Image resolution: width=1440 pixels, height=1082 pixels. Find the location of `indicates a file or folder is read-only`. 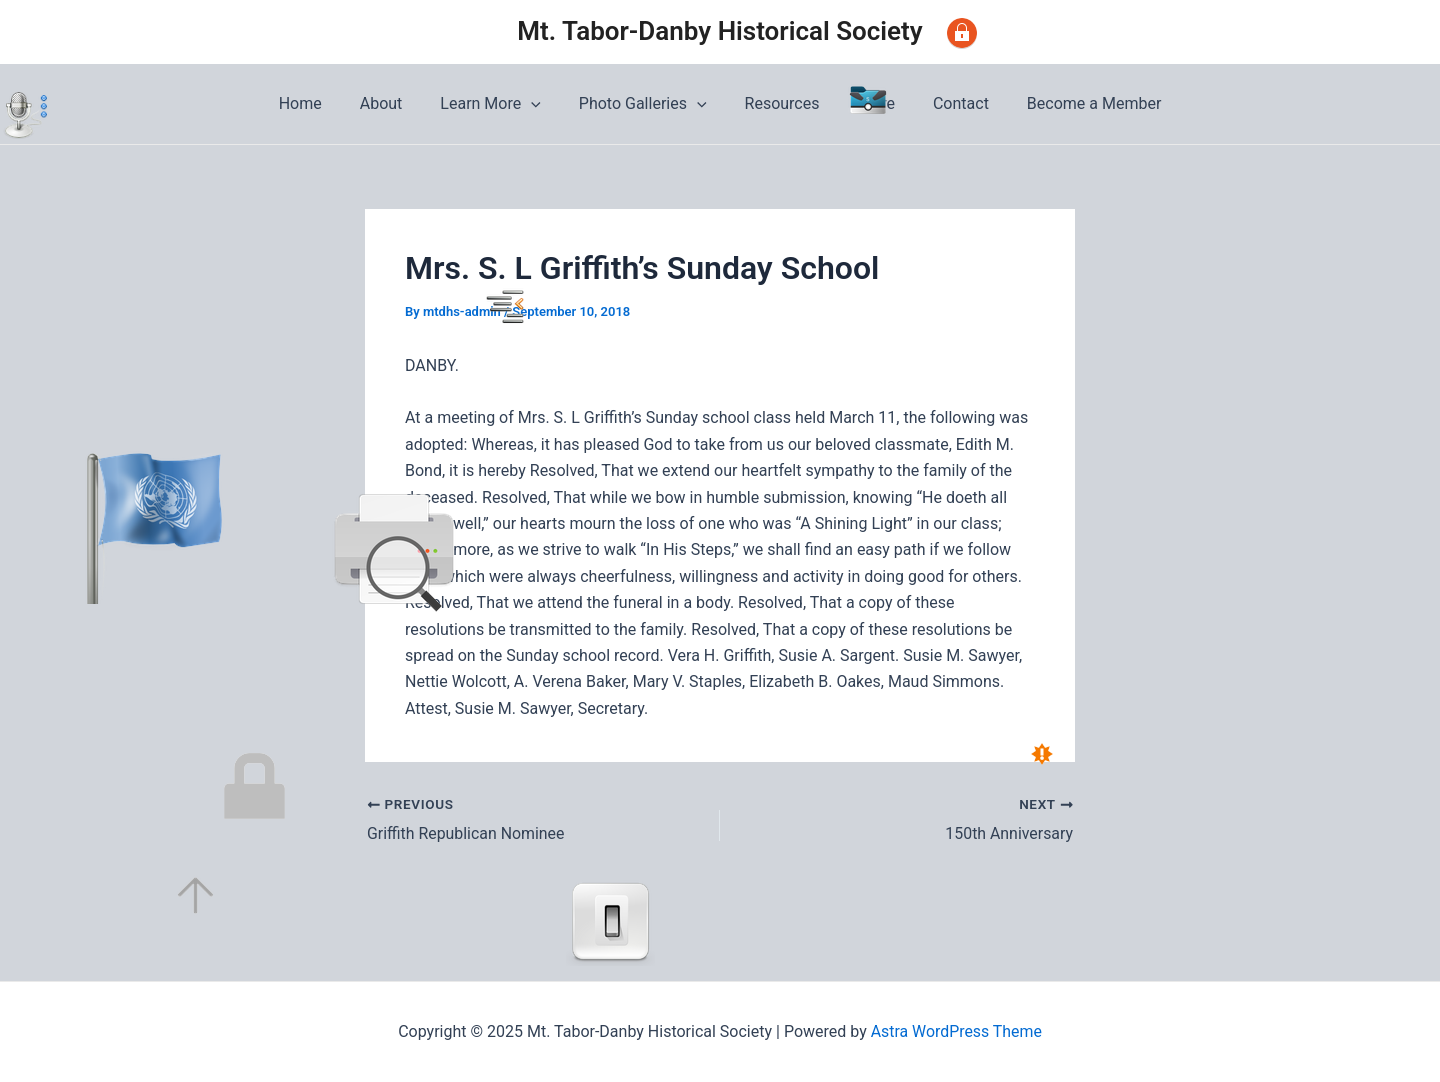

indicates a file or folder is read-only is located at coordinates (962, 33).